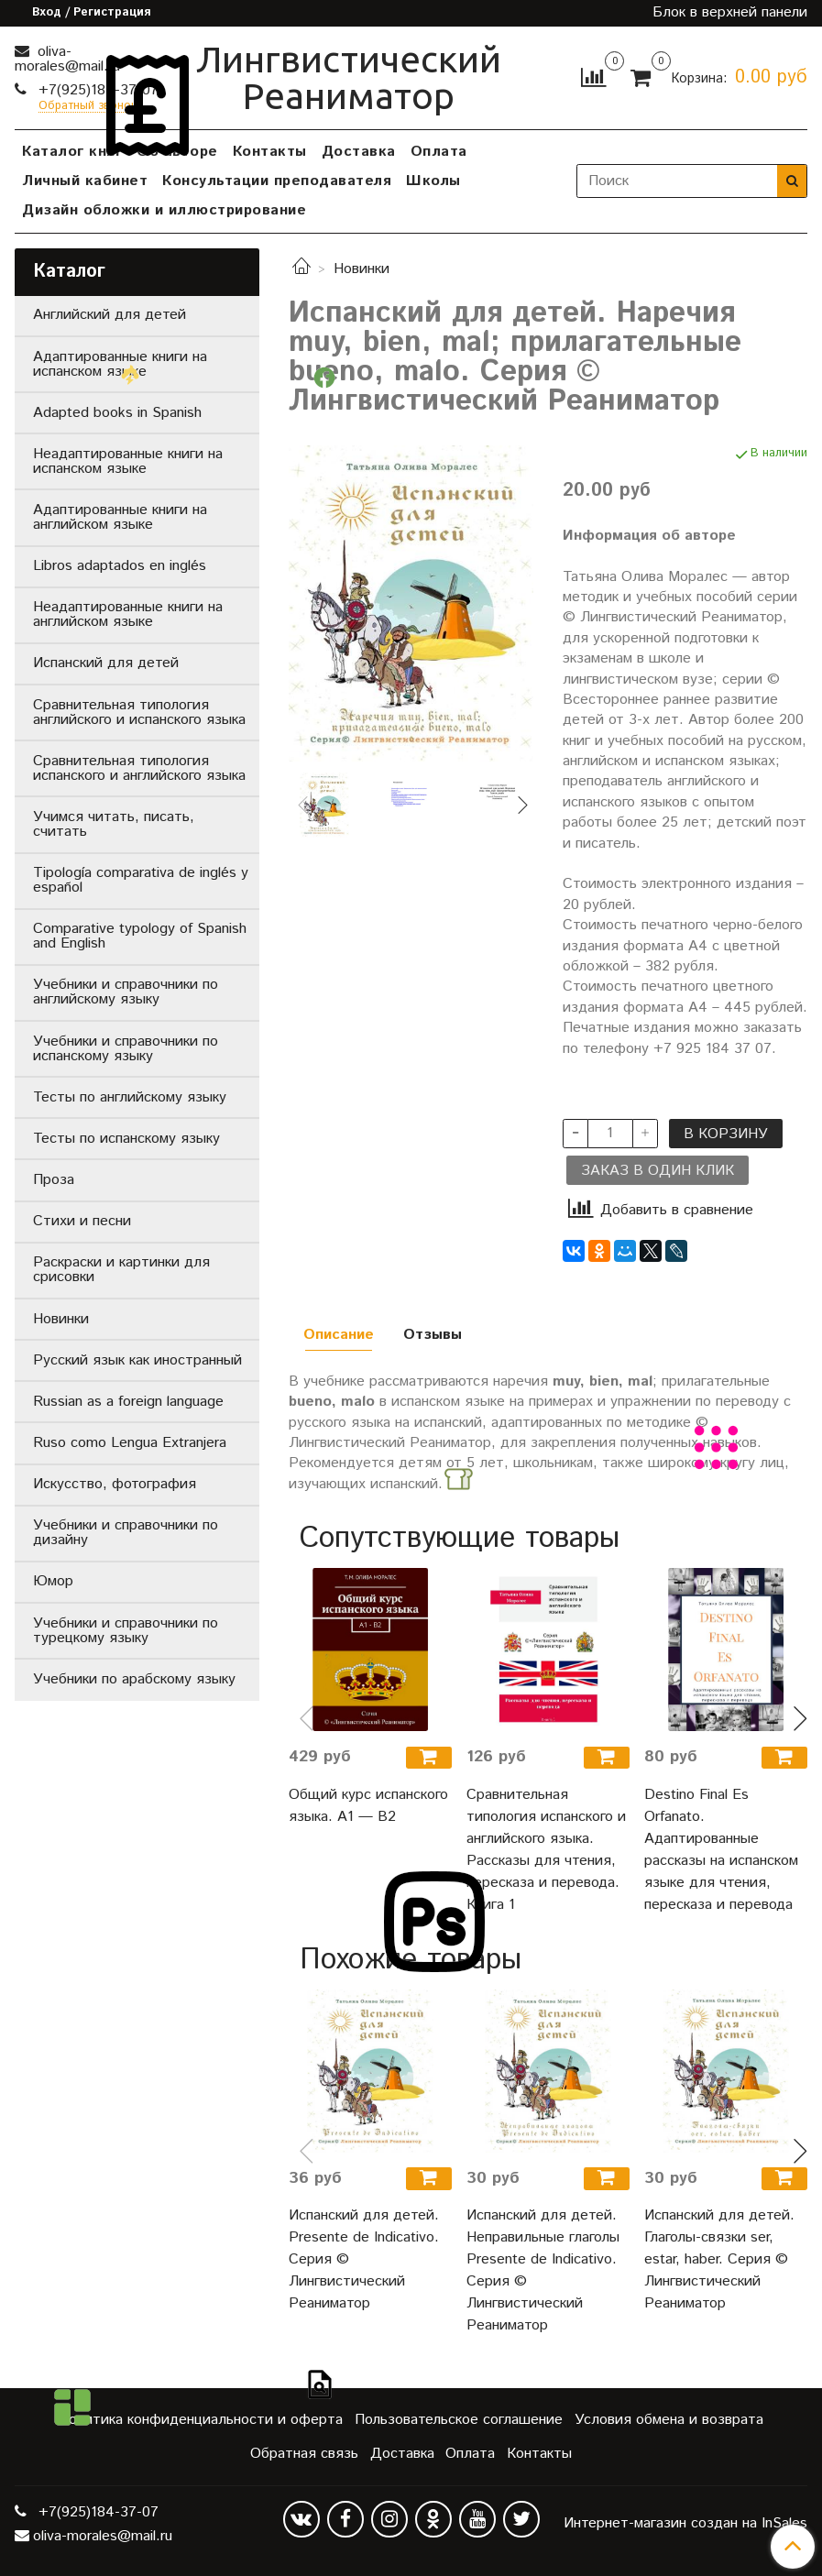 This screenshot has height=2576, width=822. What do you see at coordinates (716, 1447) in the screenshot?
I see `open app drawer or launcher` at bounding box center [716, 1447].